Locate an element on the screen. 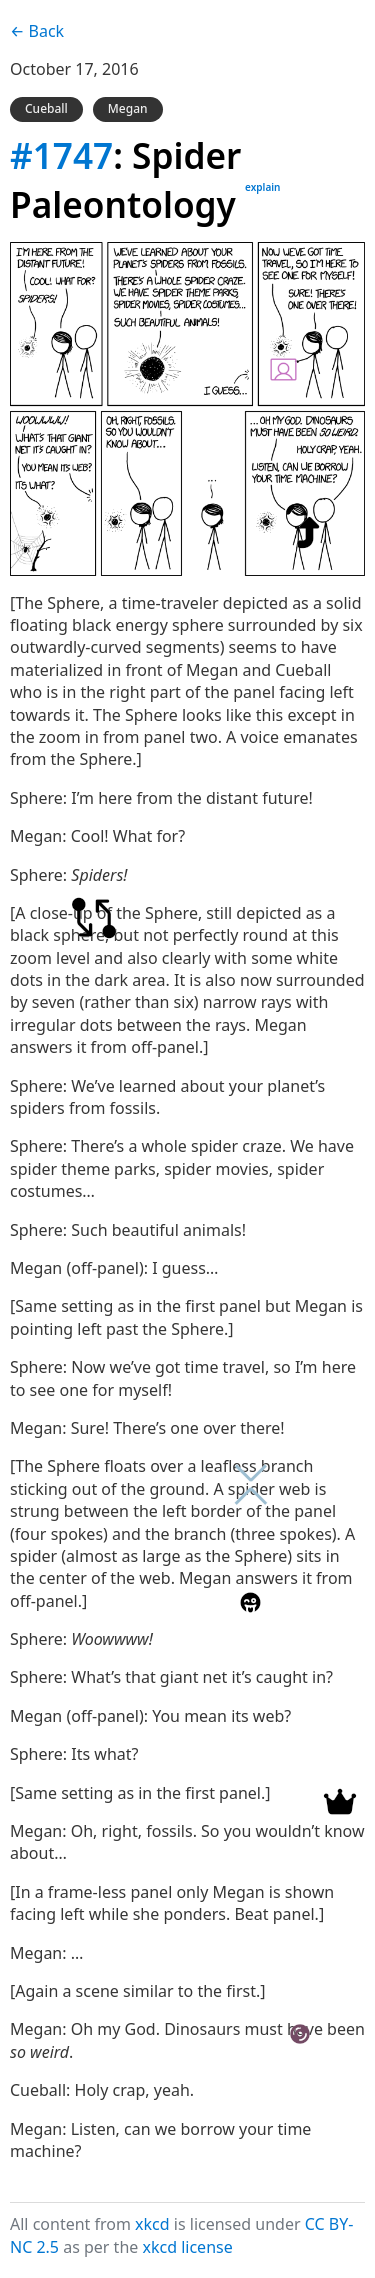  view code differences between branches is located at coordinates (94, 918).